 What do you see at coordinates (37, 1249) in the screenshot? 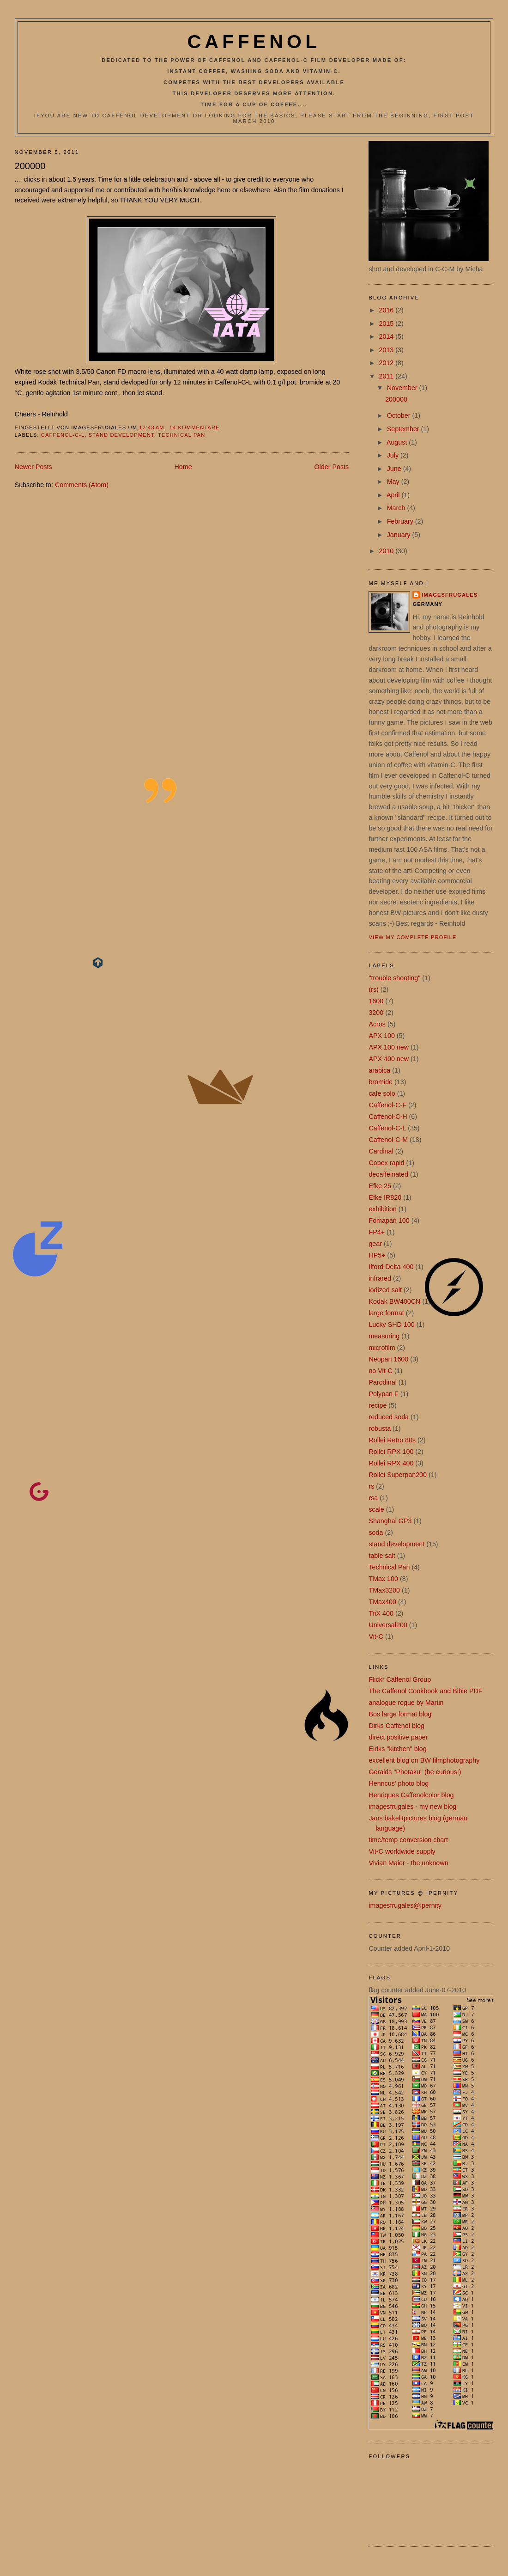
I see `indicates rest or sleep mode` at bounding box center [37, 1249].